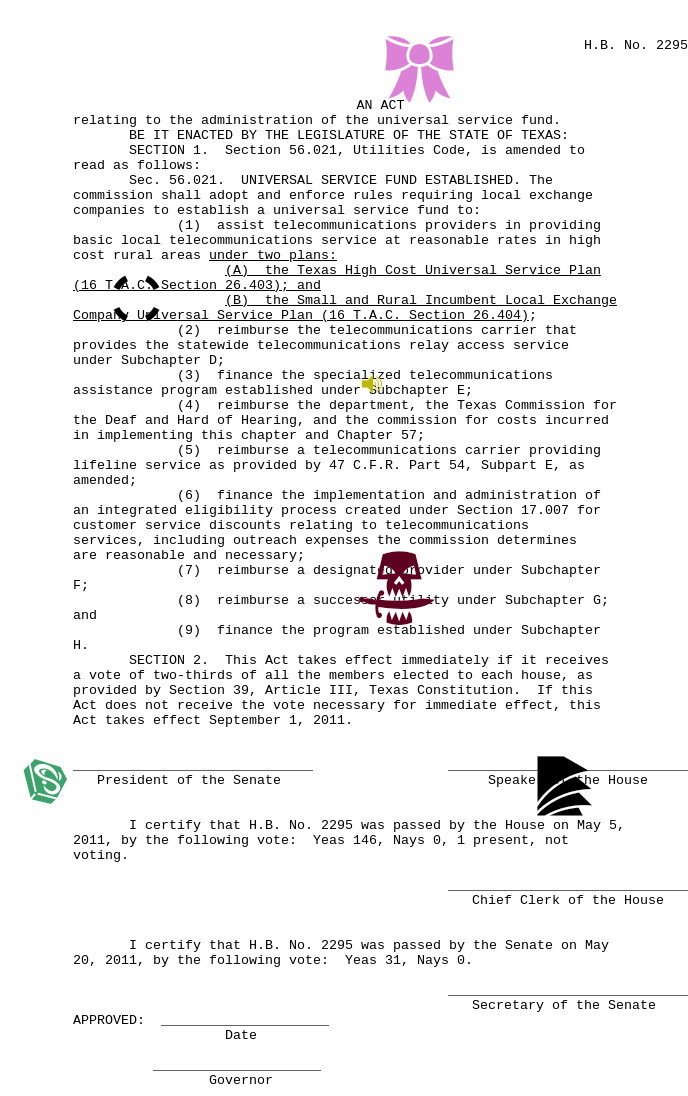 This screenshot has height=1096, width=688. What do you see at coordinates (372, 384) in the screenshot?
I see `adjust volume or sound settings` at bounding box center [372, 384].